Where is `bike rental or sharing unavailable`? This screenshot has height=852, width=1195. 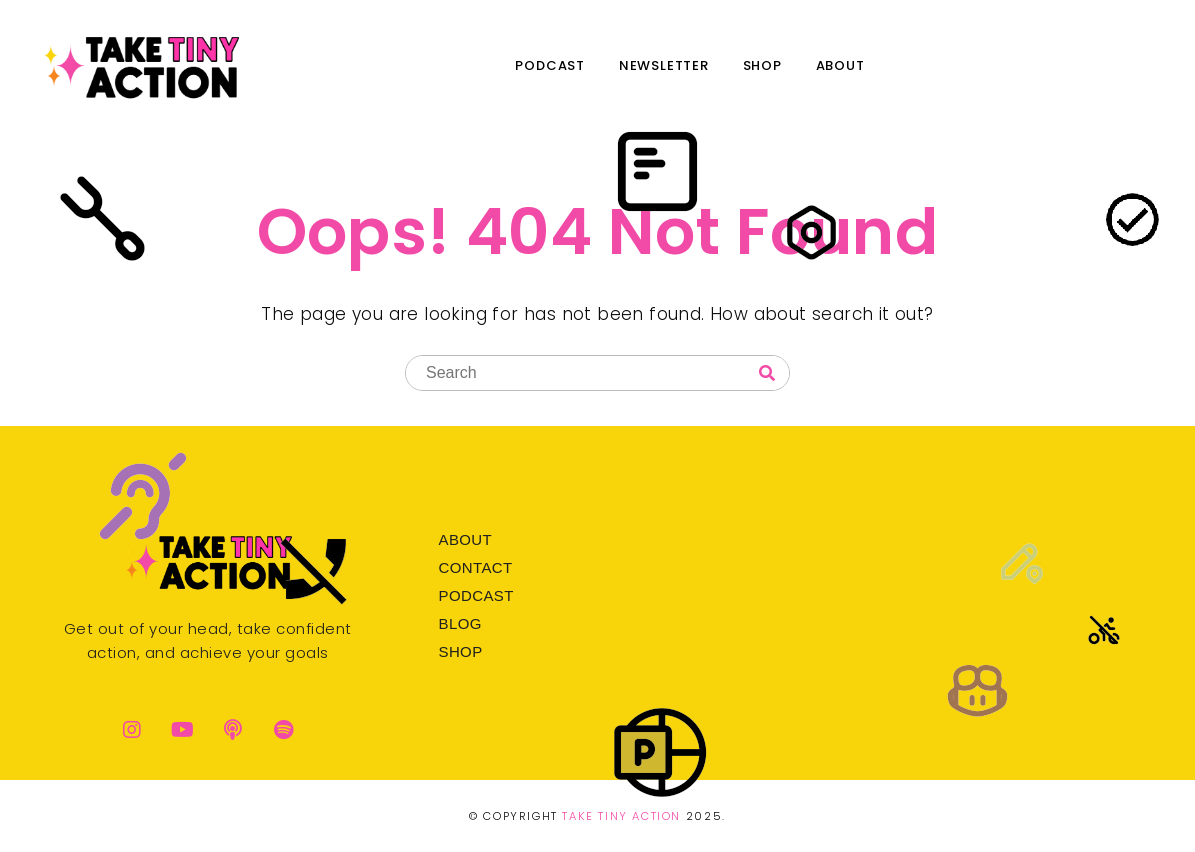
bike rental or sharing unavailable is located at coordinates (1104, 630).